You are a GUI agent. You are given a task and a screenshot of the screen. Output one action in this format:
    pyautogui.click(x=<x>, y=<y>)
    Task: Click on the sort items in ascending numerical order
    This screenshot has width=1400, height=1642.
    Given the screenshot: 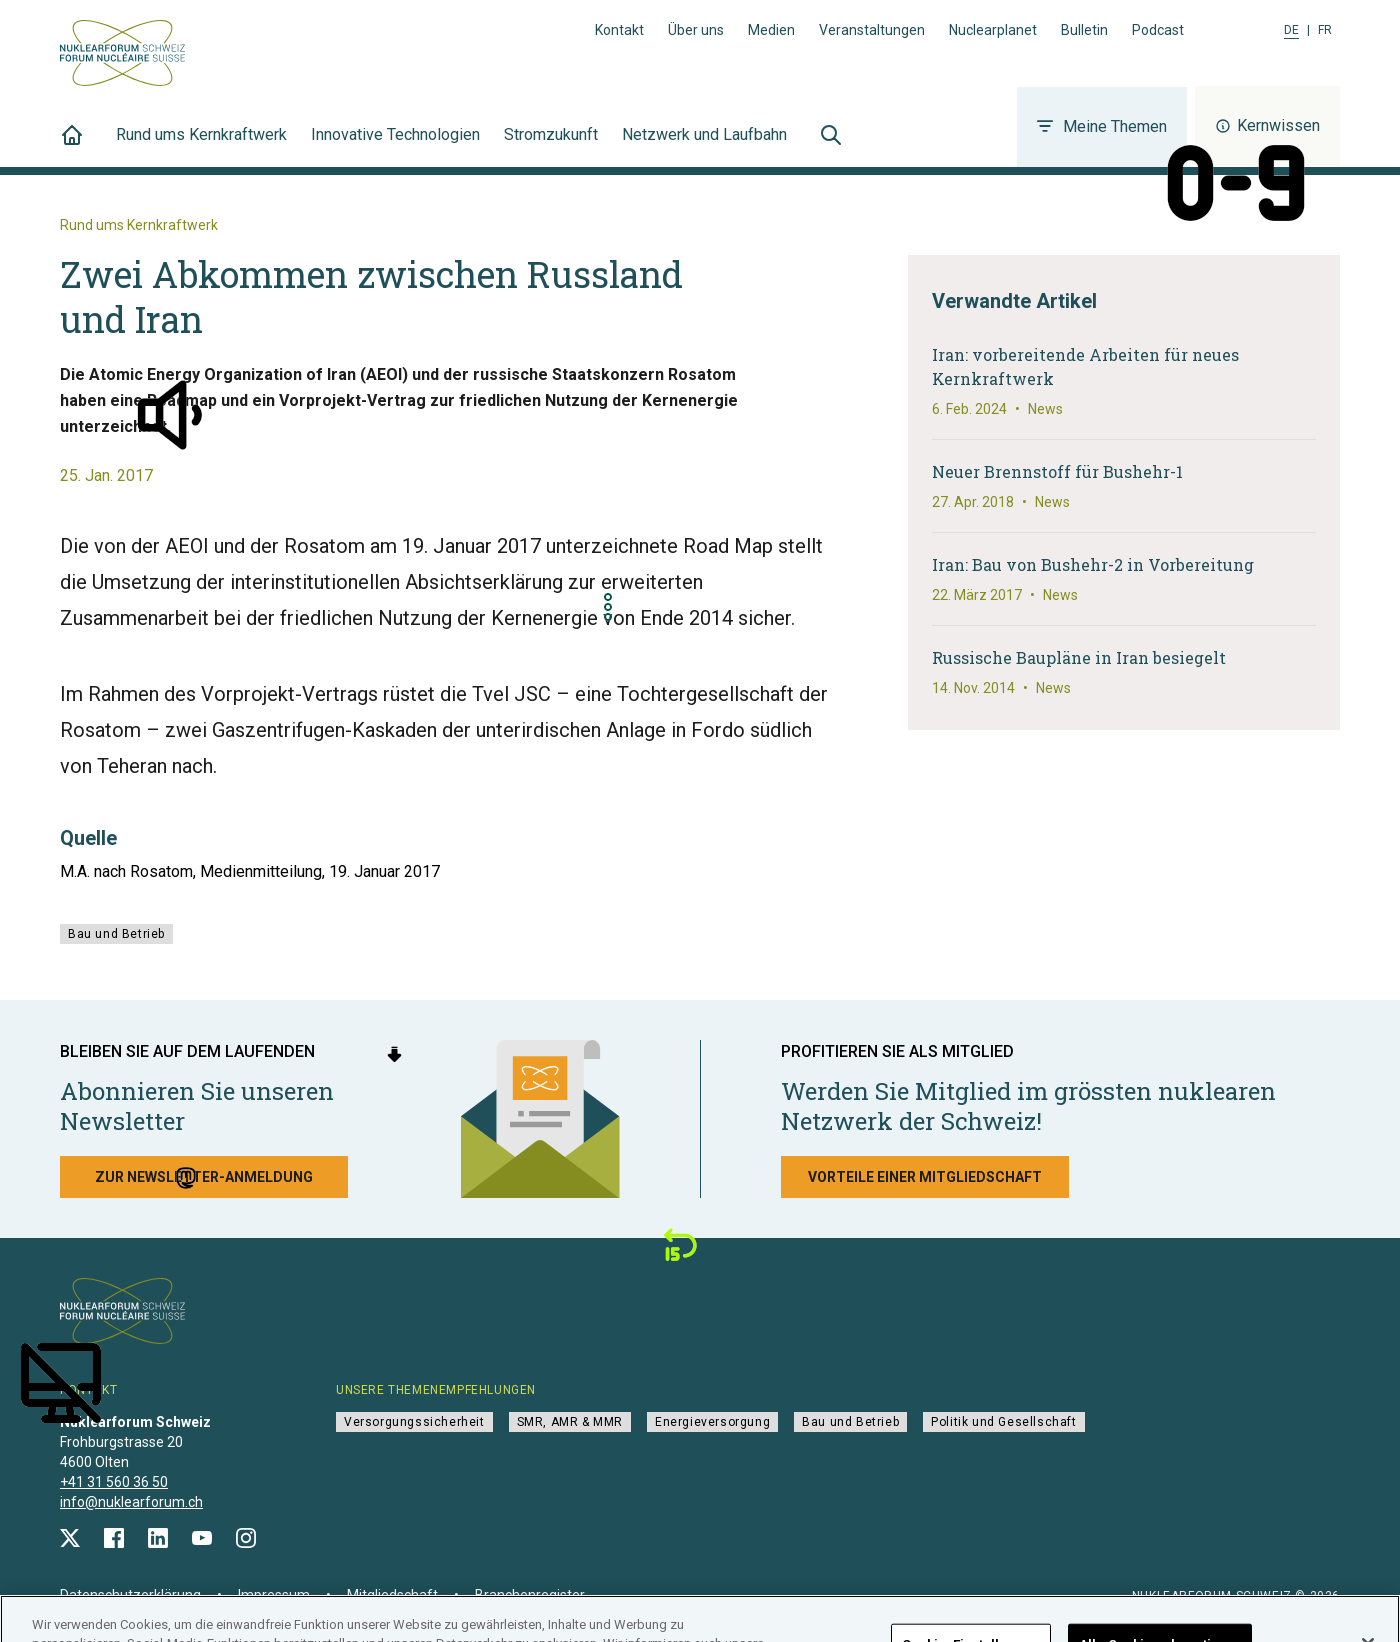 What is the action you would take?
    pyautogui.click(x=1236, y=183)
    